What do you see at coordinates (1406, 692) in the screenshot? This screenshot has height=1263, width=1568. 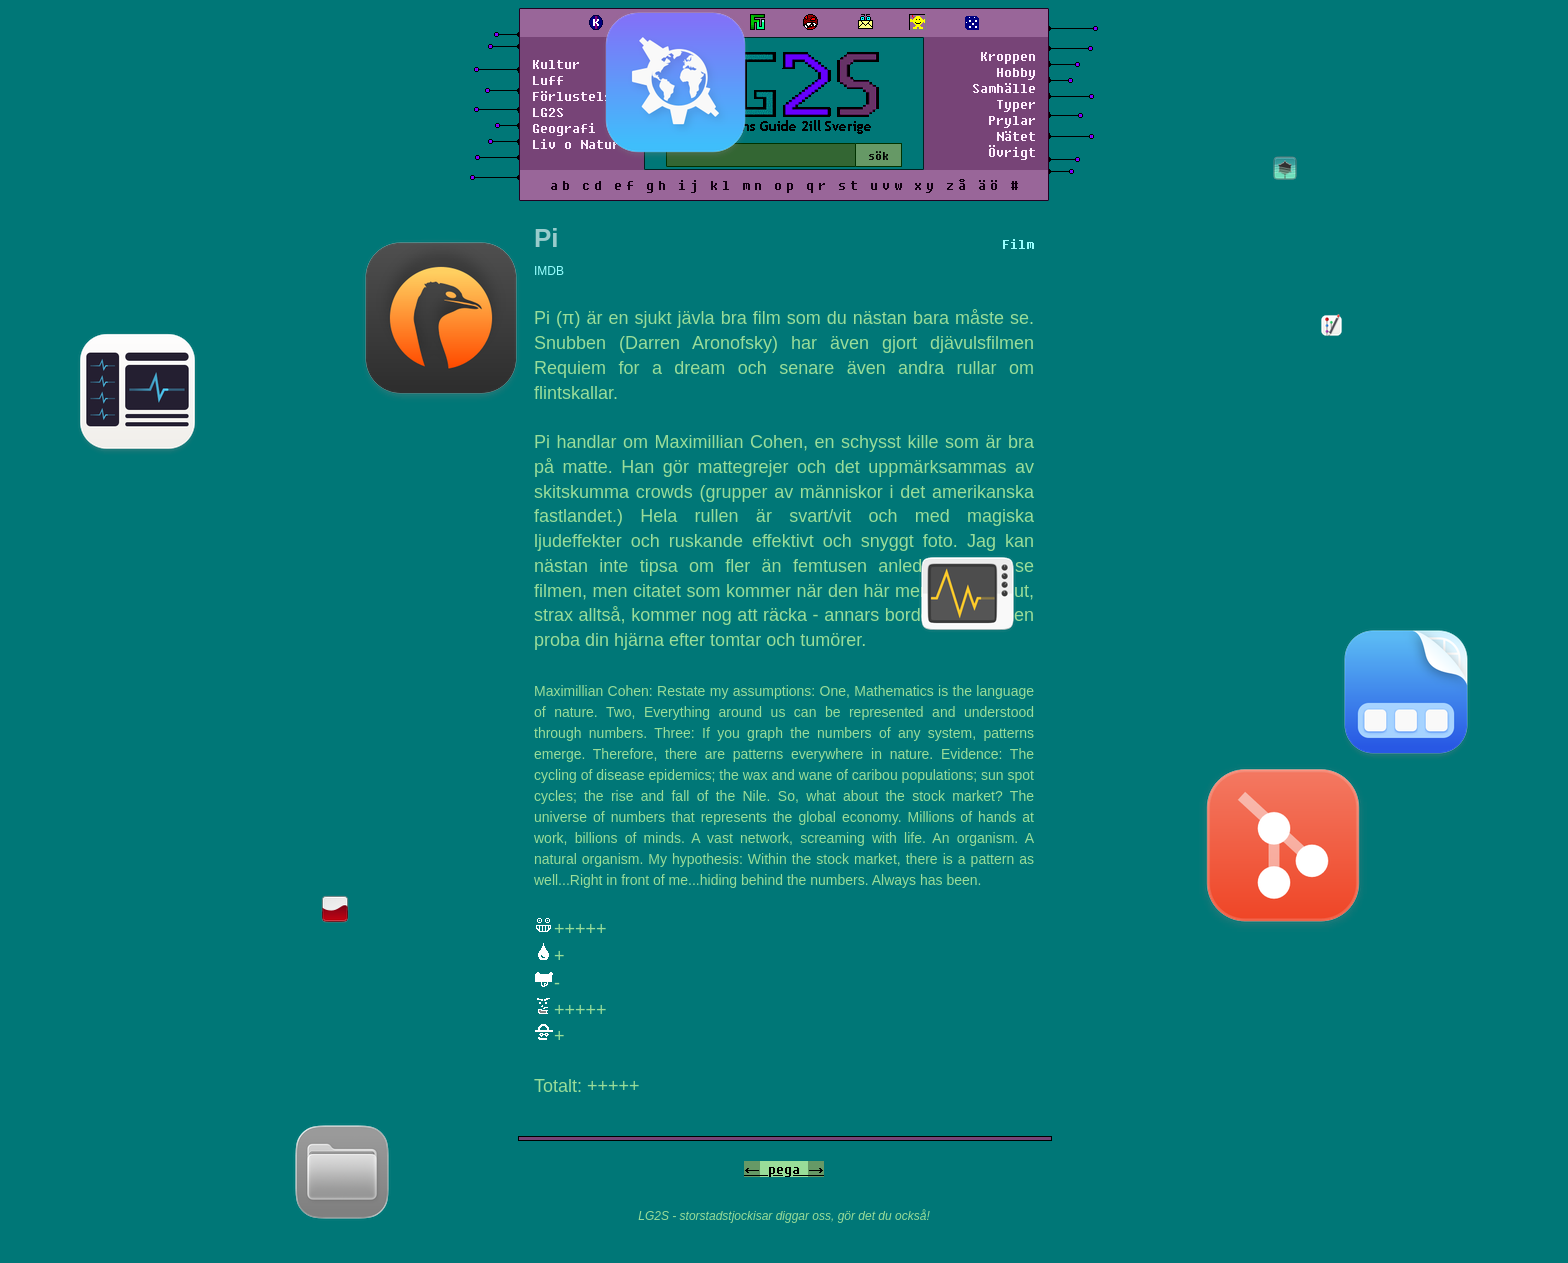 I see `open desktop app or file manager` at bounding box center [1406, 692].